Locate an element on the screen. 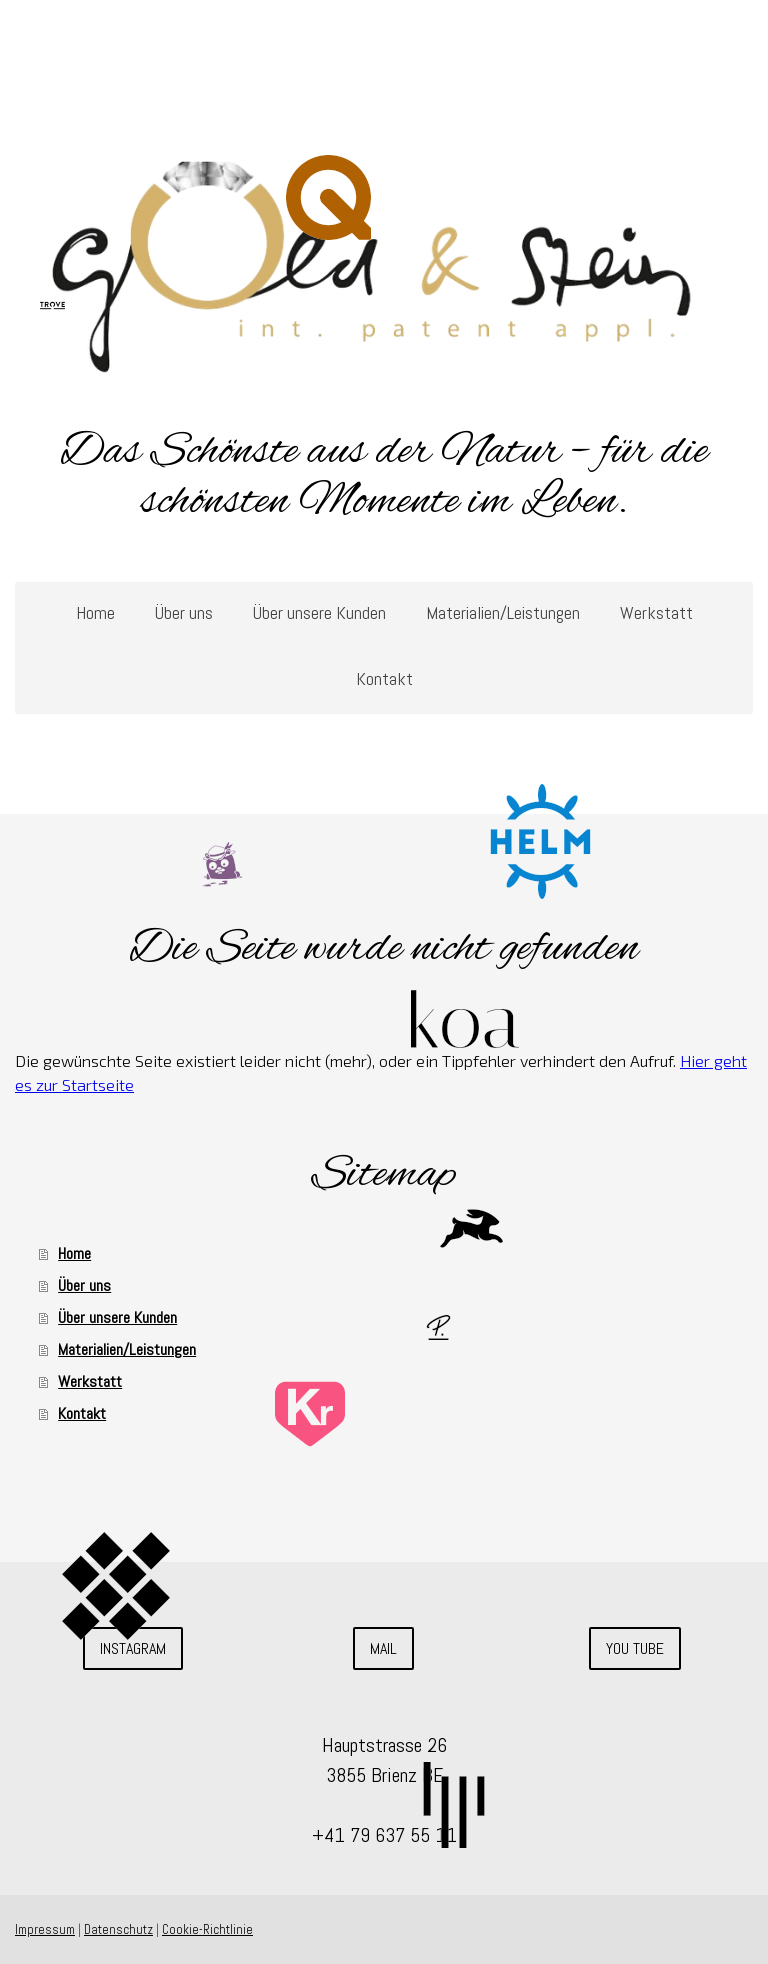 Image resolution: width=768 pixels, height=1964 pixels. trove app or service logo is located at coordinates (52, 305).